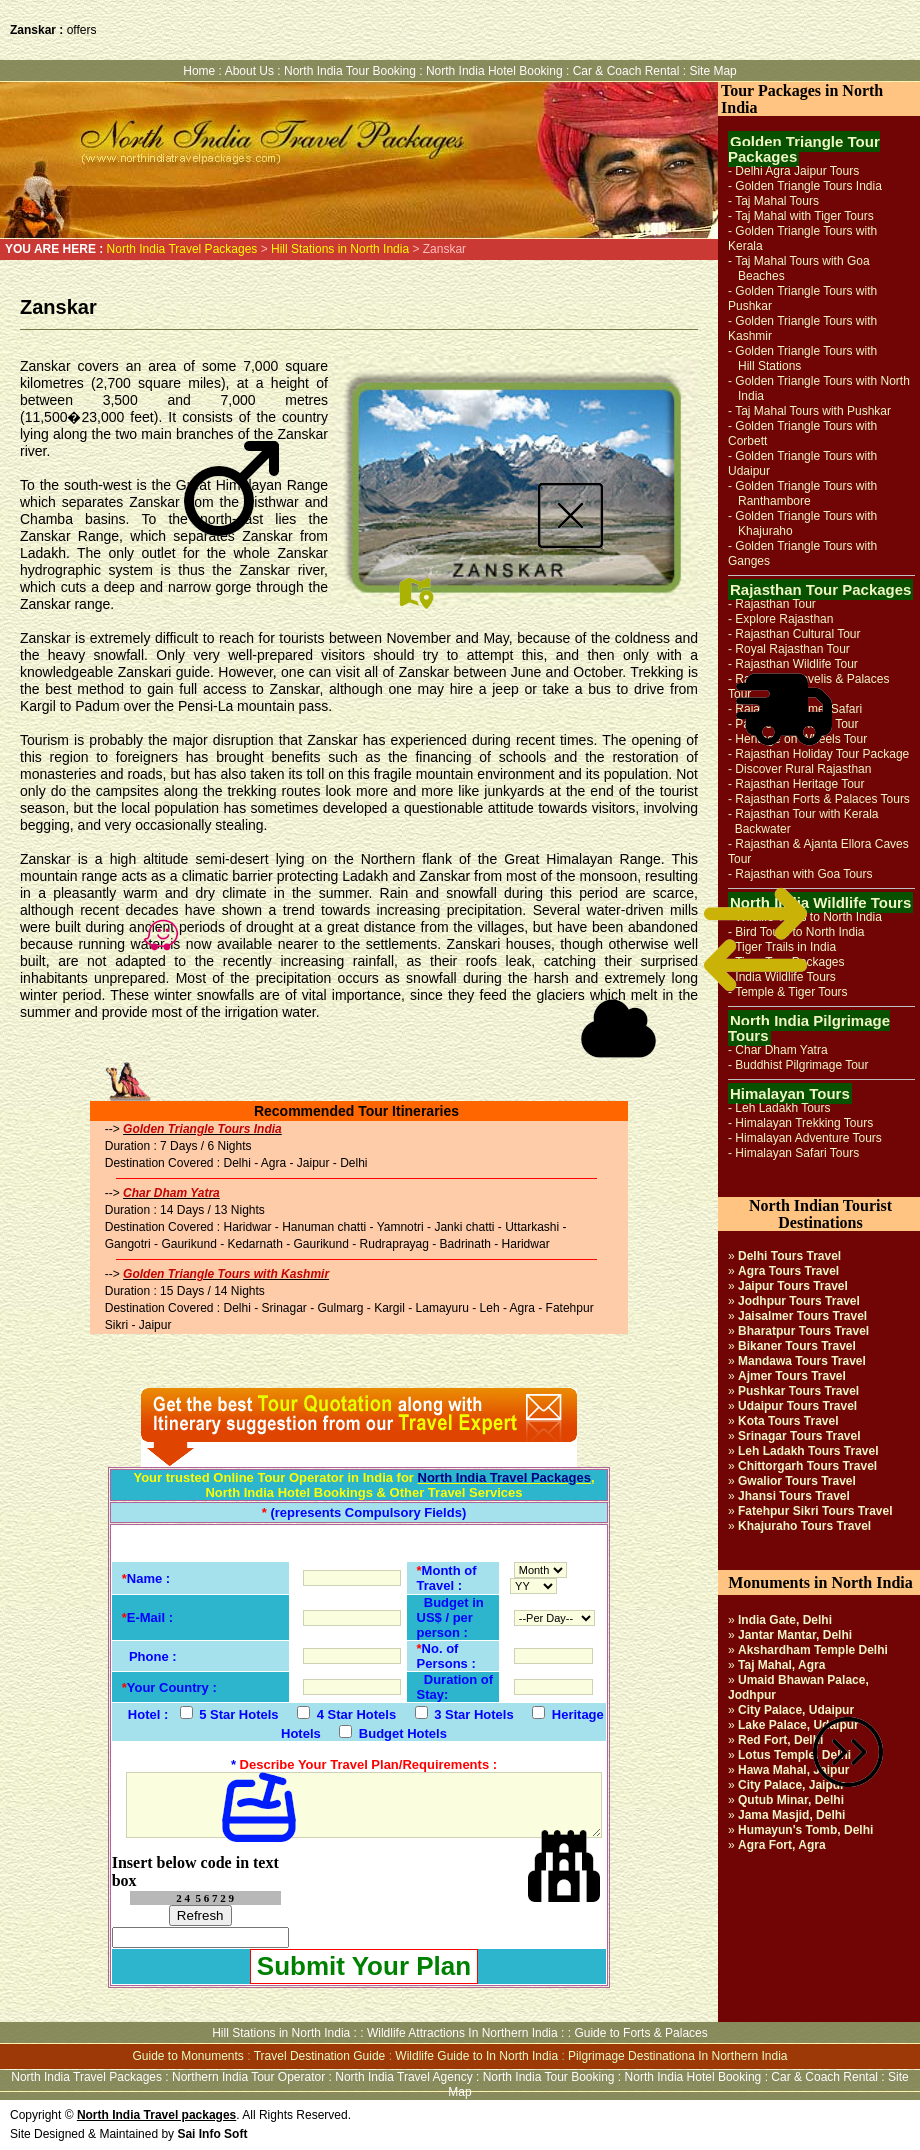  I want to click on close or dismiss a modal window, so click(570, 515).